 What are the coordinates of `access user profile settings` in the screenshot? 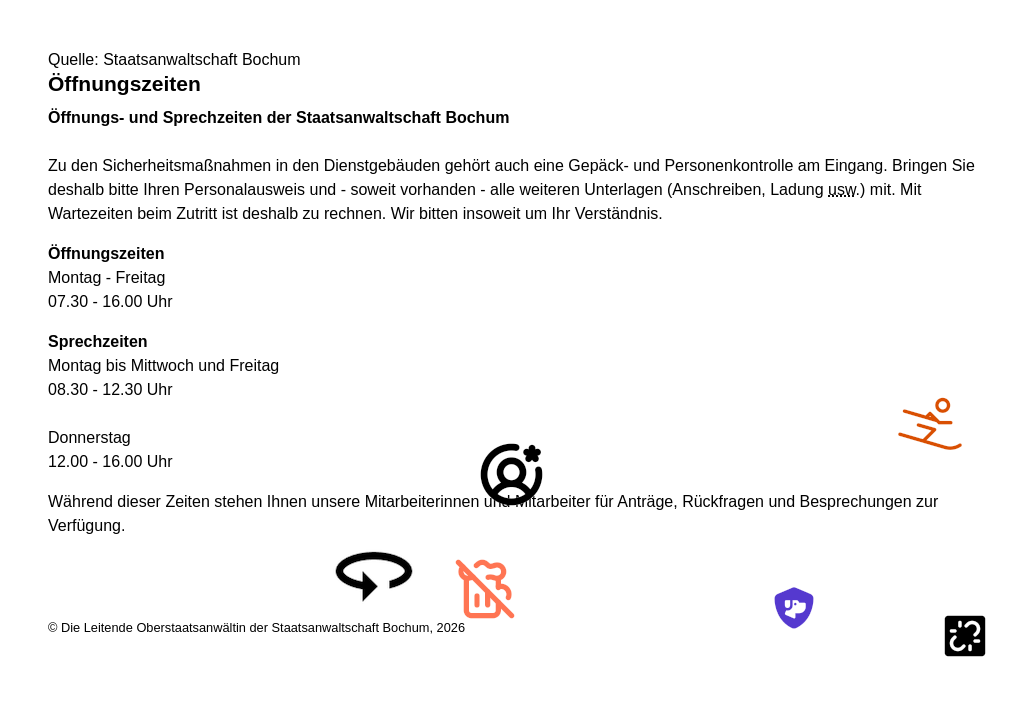 It's located at (511, 474).